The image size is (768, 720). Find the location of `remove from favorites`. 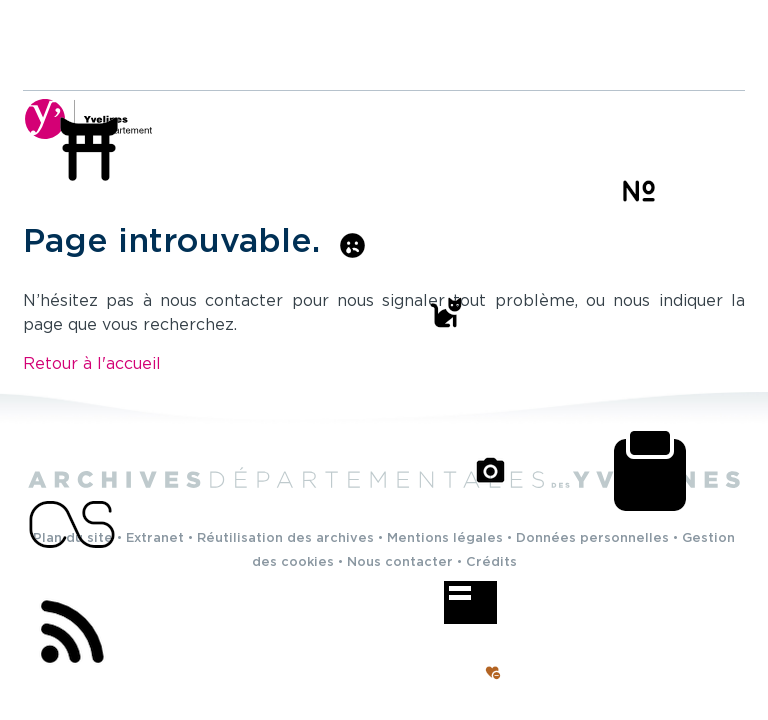

remove from favorites is located at coordinates (493, 672).